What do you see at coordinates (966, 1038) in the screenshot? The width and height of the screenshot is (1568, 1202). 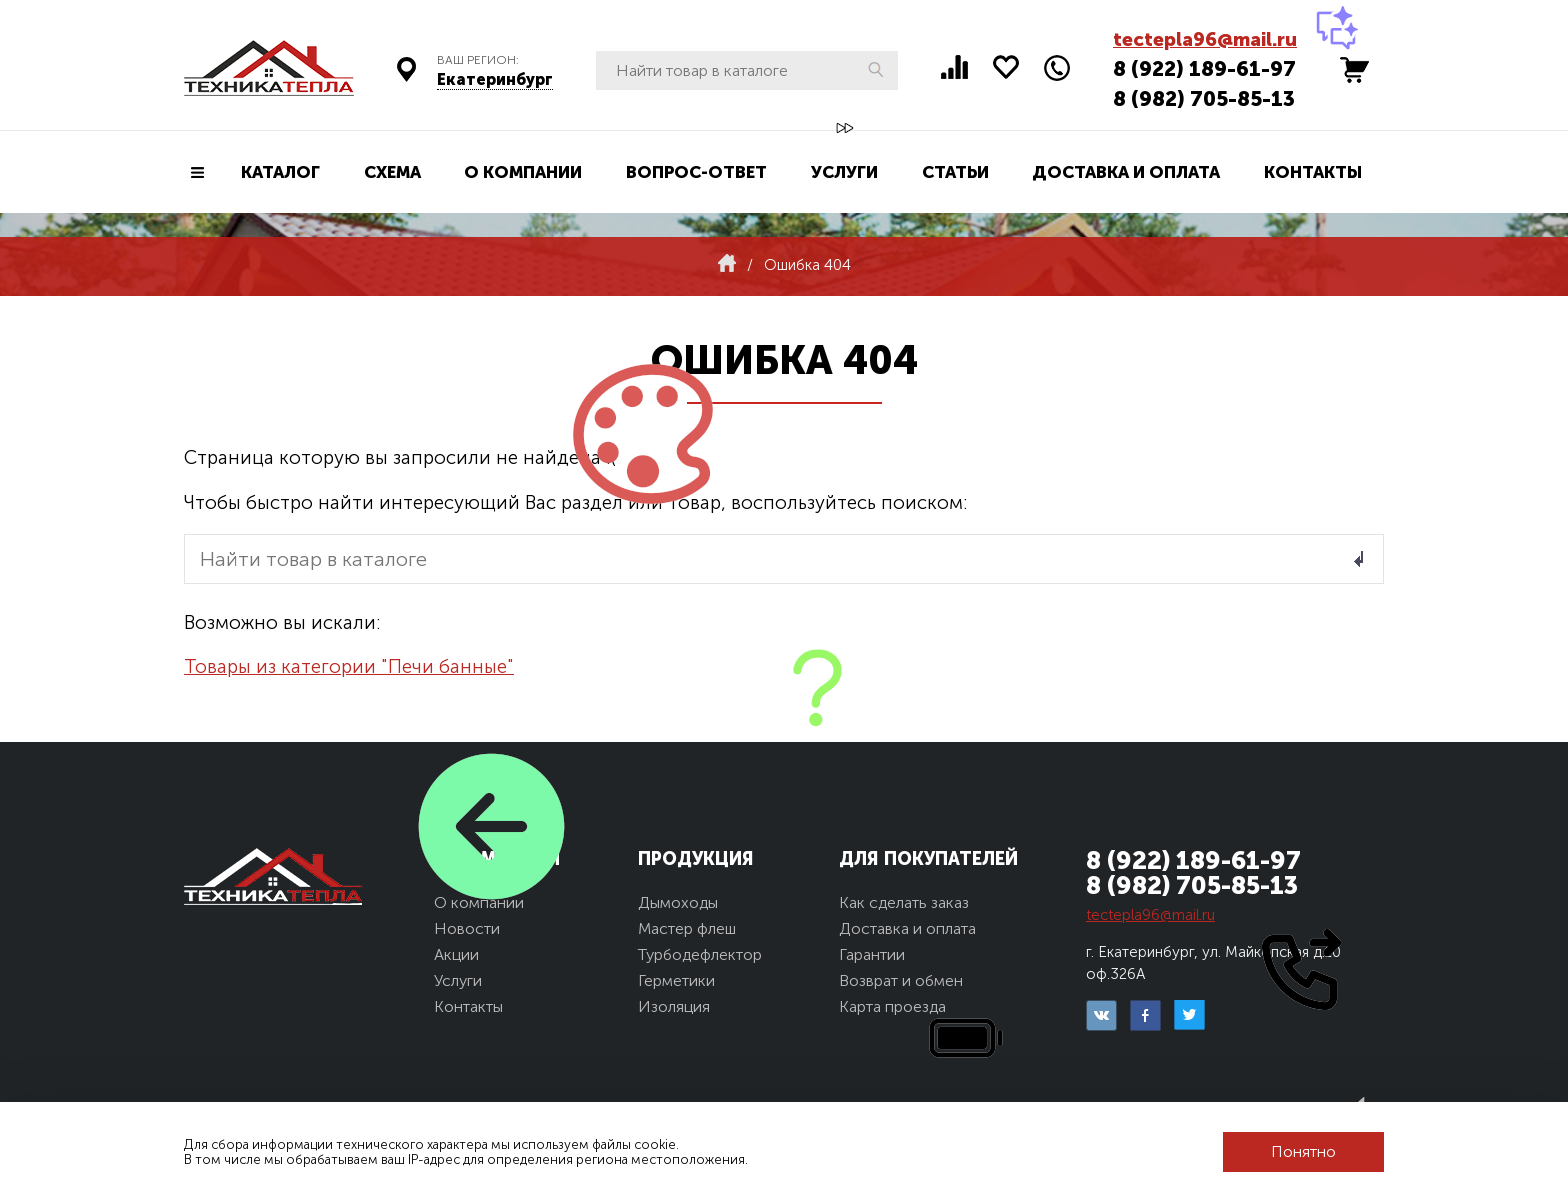 I see `indicates battery is fully charged` at bounding box center [966, 1038].